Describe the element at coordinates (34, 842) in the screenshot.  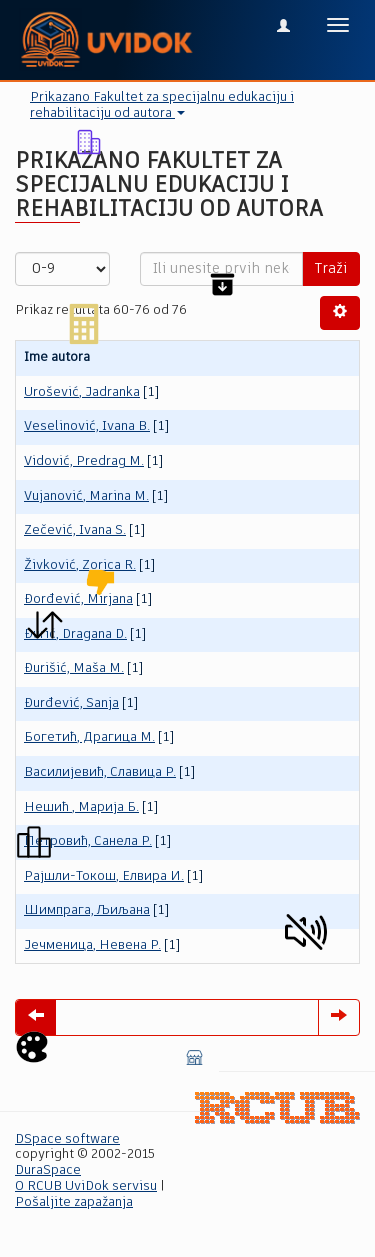
I see `view rankings or leaderboard` at that location.